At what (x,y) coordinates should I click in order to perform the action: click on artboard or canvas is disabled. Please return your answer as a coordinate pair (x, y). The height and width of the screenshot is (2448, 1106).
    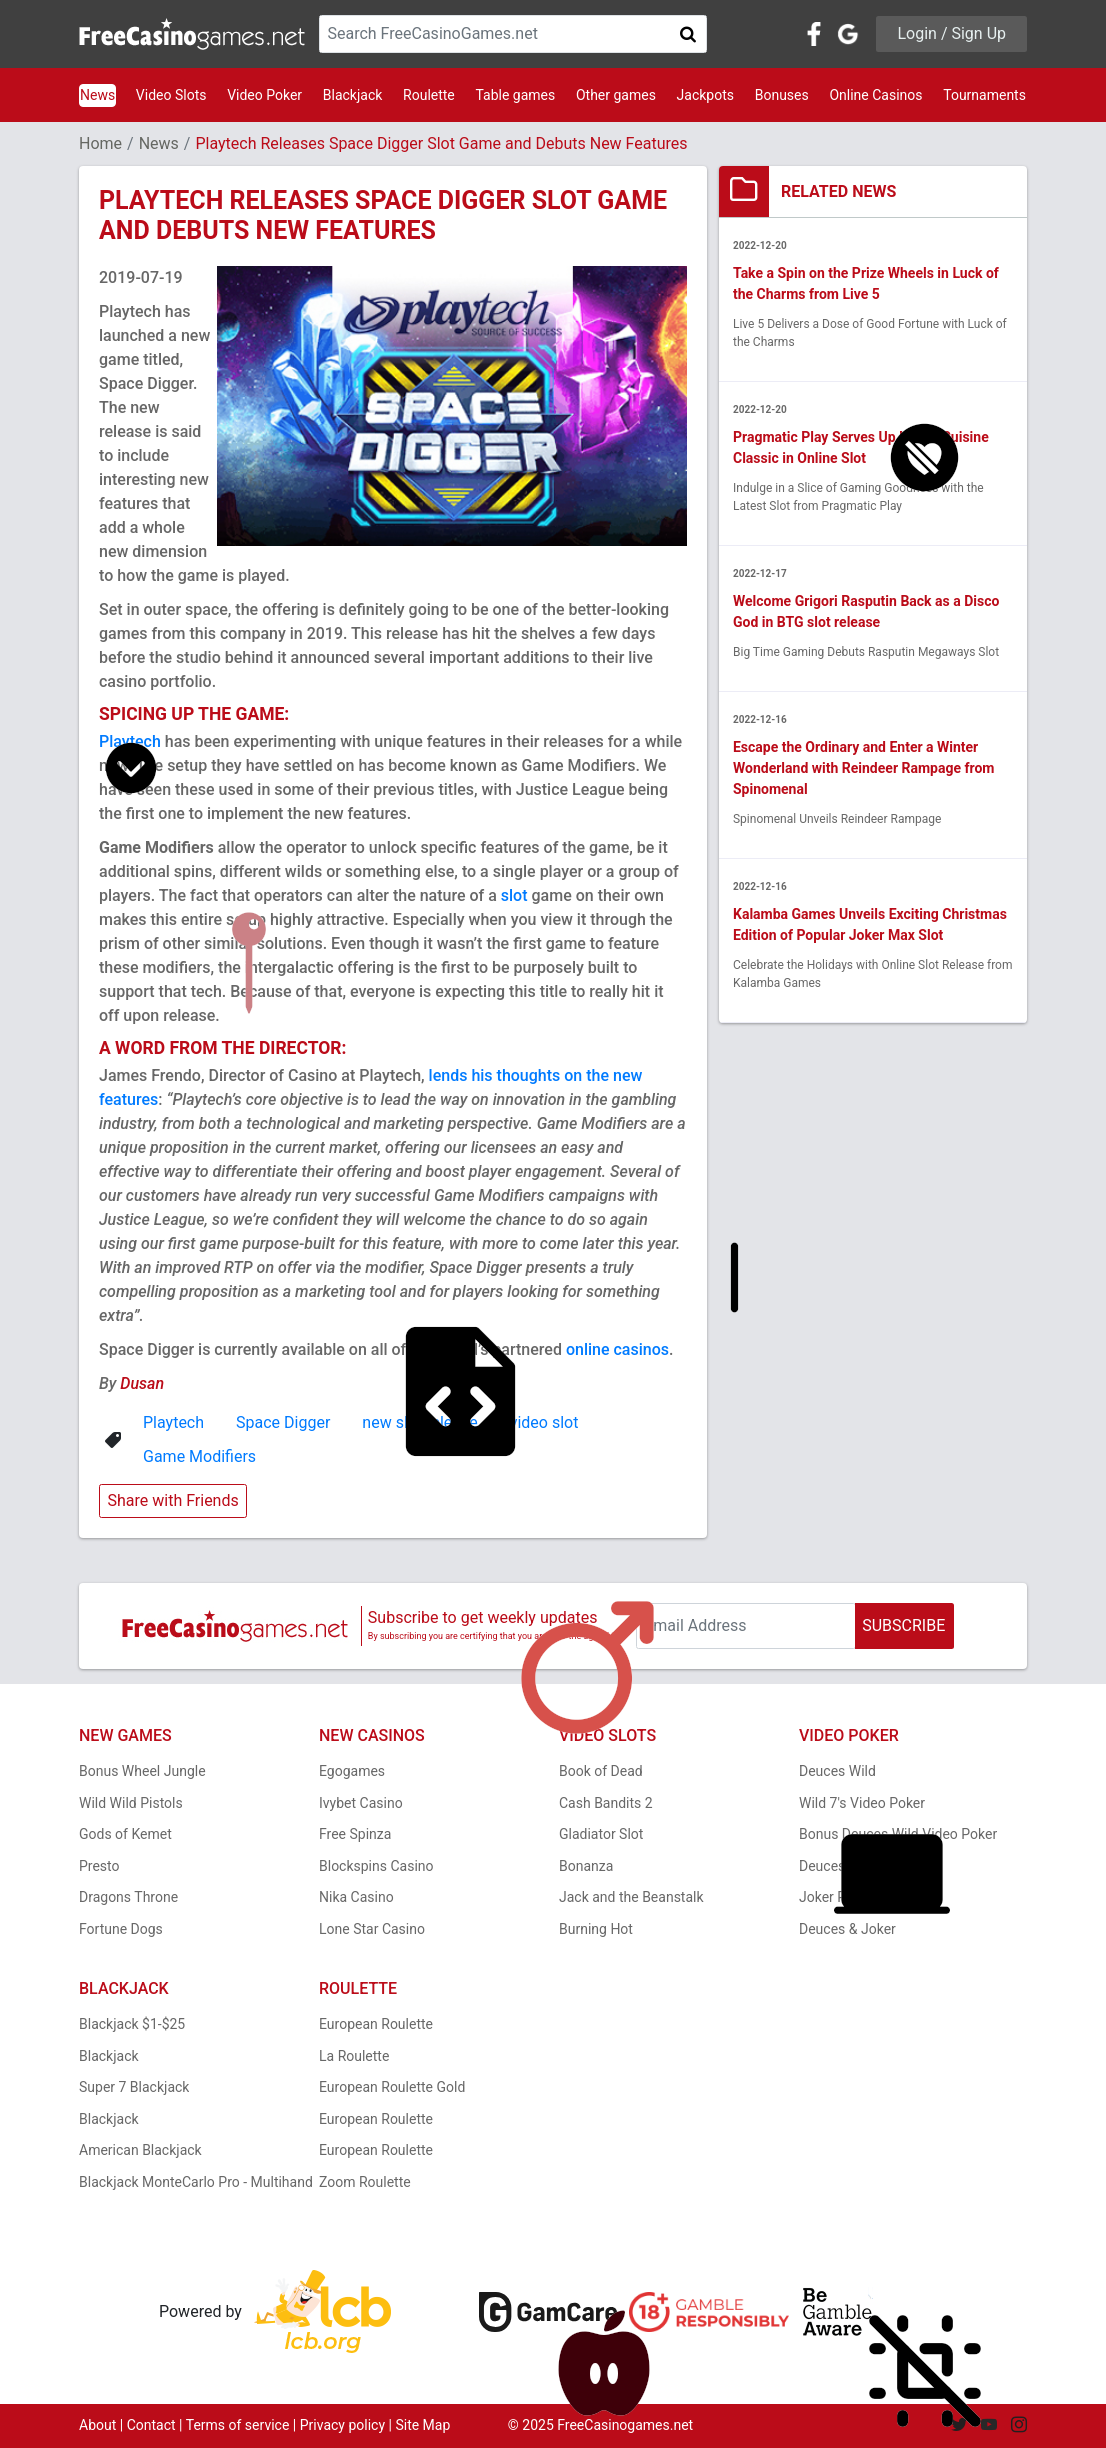
    Looking at the image, I should click on (925, 2371).